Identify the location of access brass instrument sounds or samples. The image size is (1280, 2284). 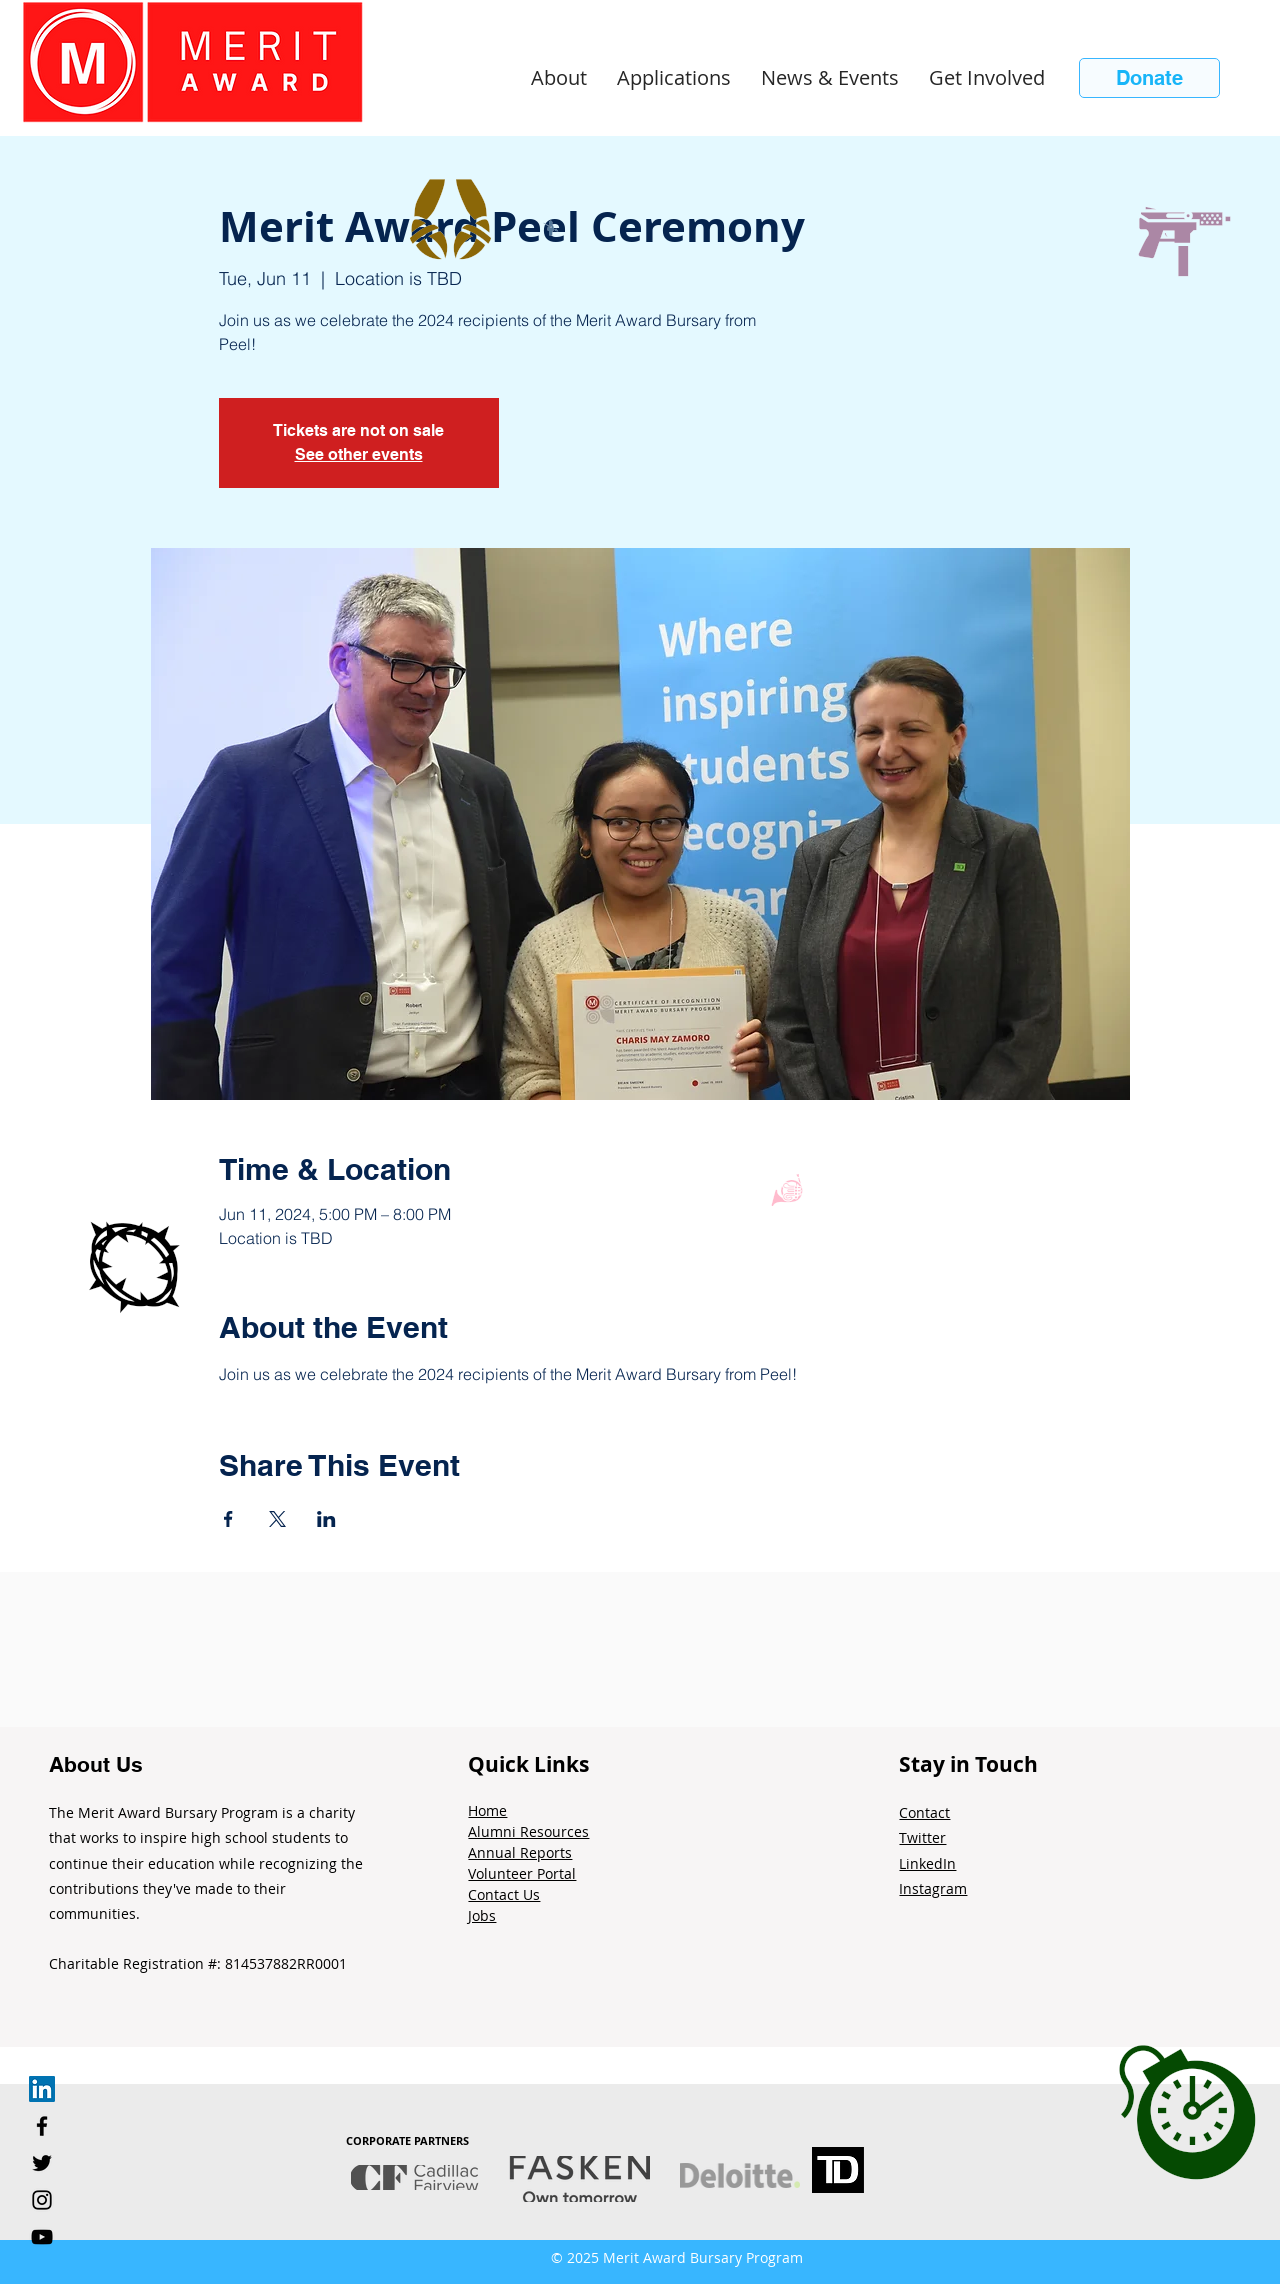
(787, 1190).